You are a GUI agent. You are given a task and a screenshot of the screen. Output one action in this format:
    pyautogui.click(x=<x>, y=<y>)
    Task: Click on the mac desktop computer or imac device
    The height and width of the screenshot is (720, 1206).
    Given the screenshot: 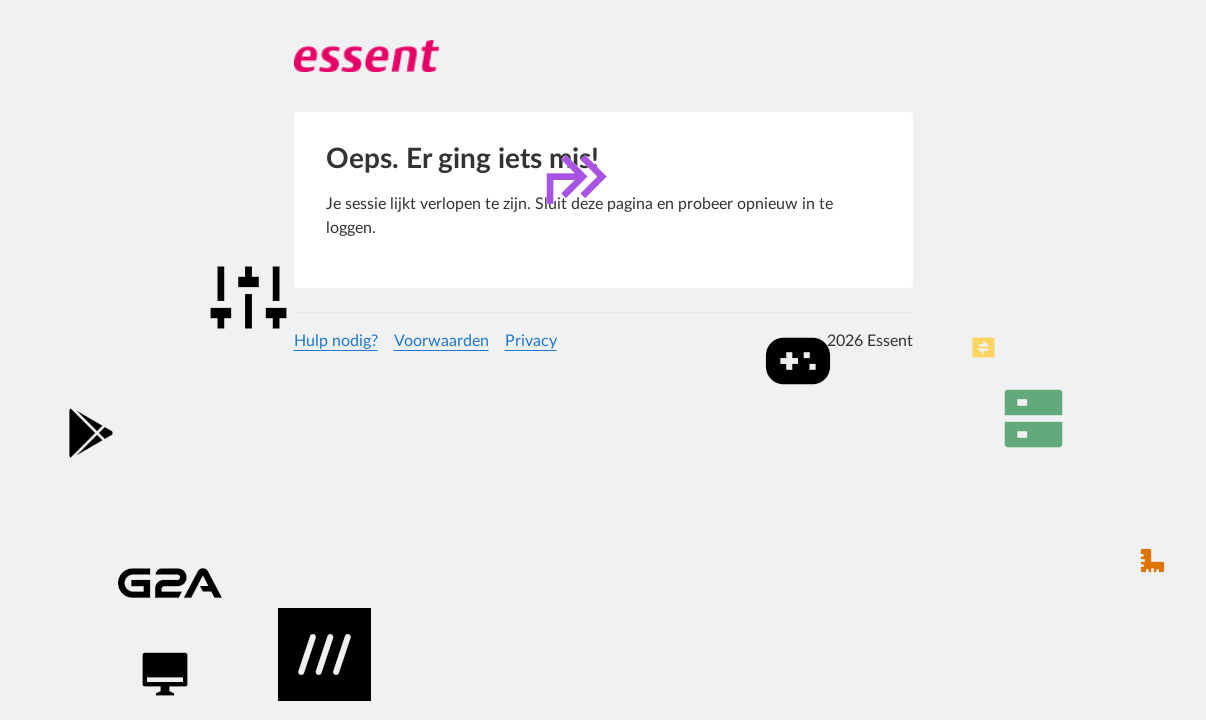 What is the action you would take?
    pyautogui.click(x=165, y=673)
    